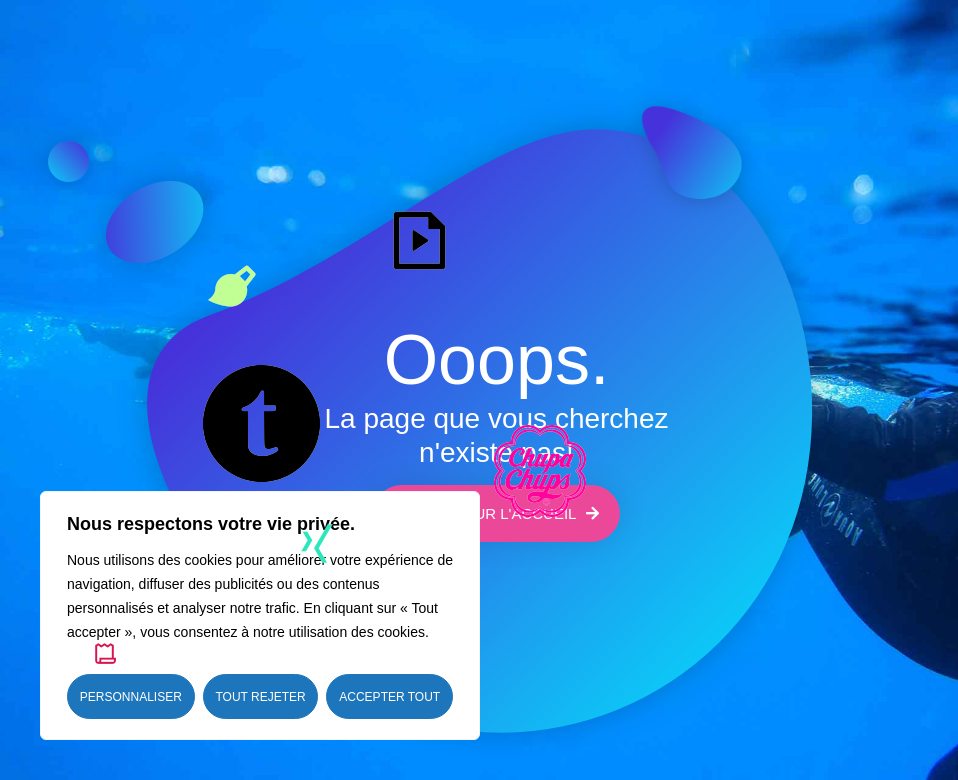 Image resolution: width=958 pixels, height=780 pixels. I want to click on open a video file, so click(419, 240).